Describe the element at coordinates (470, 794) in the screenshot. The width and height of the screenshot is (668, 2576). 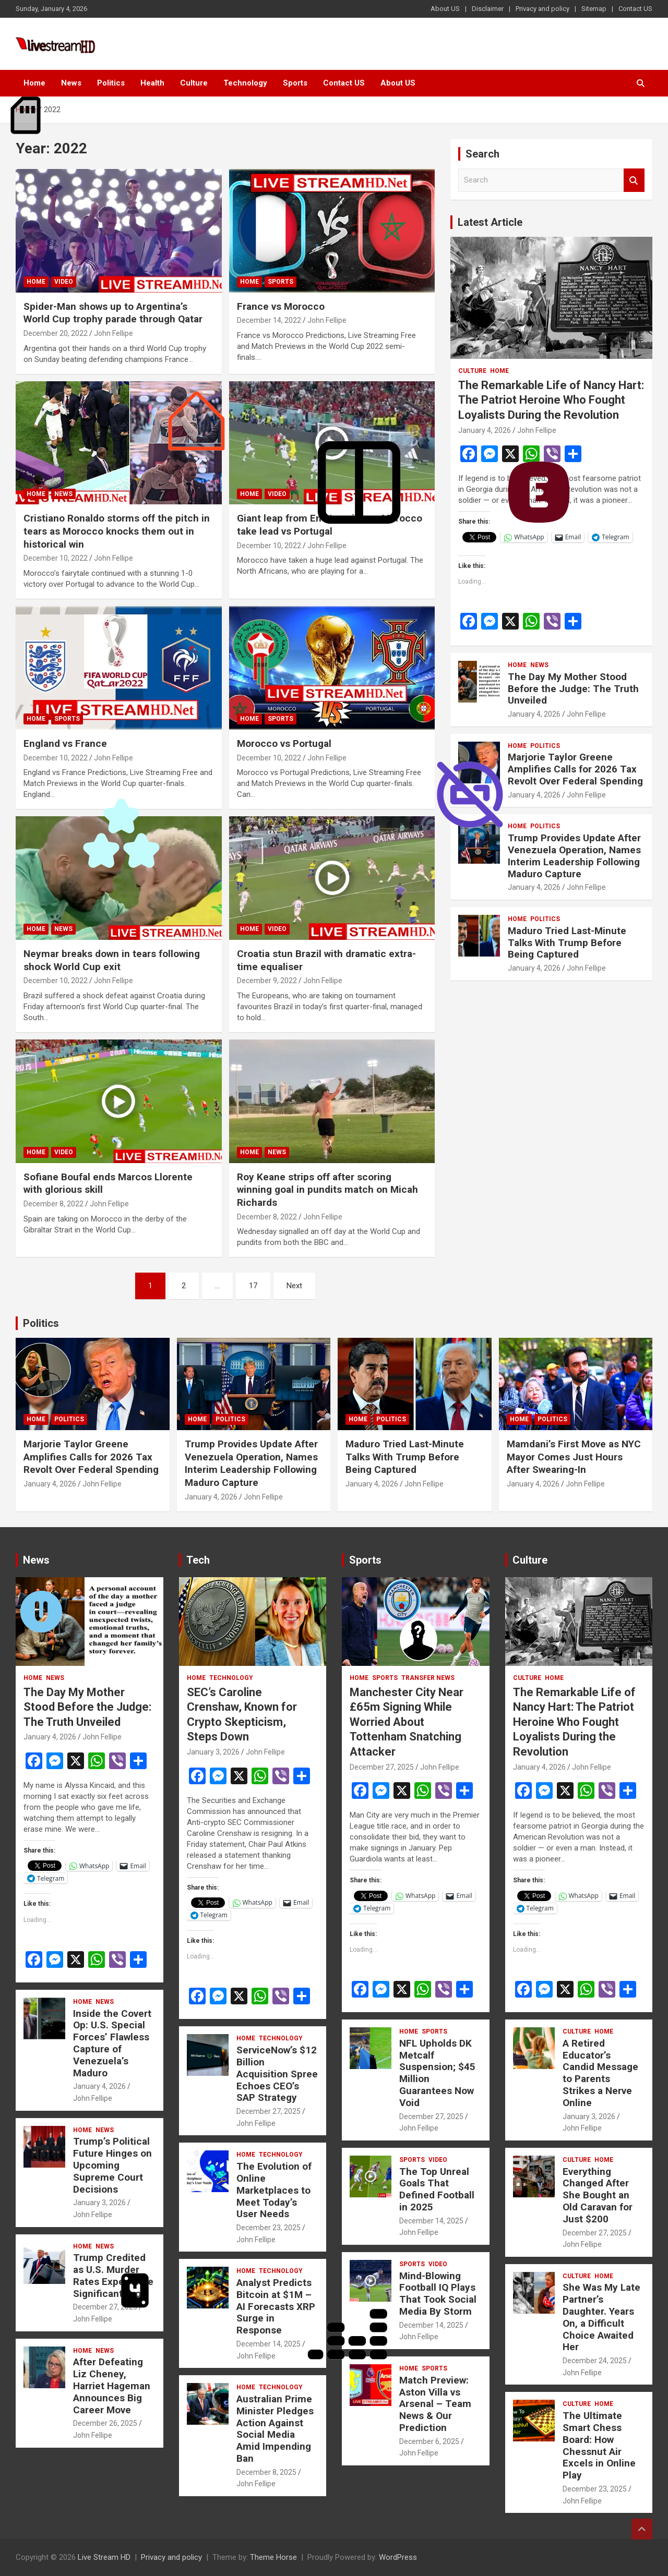
I see `disable picture-in-picture mode` at that location.